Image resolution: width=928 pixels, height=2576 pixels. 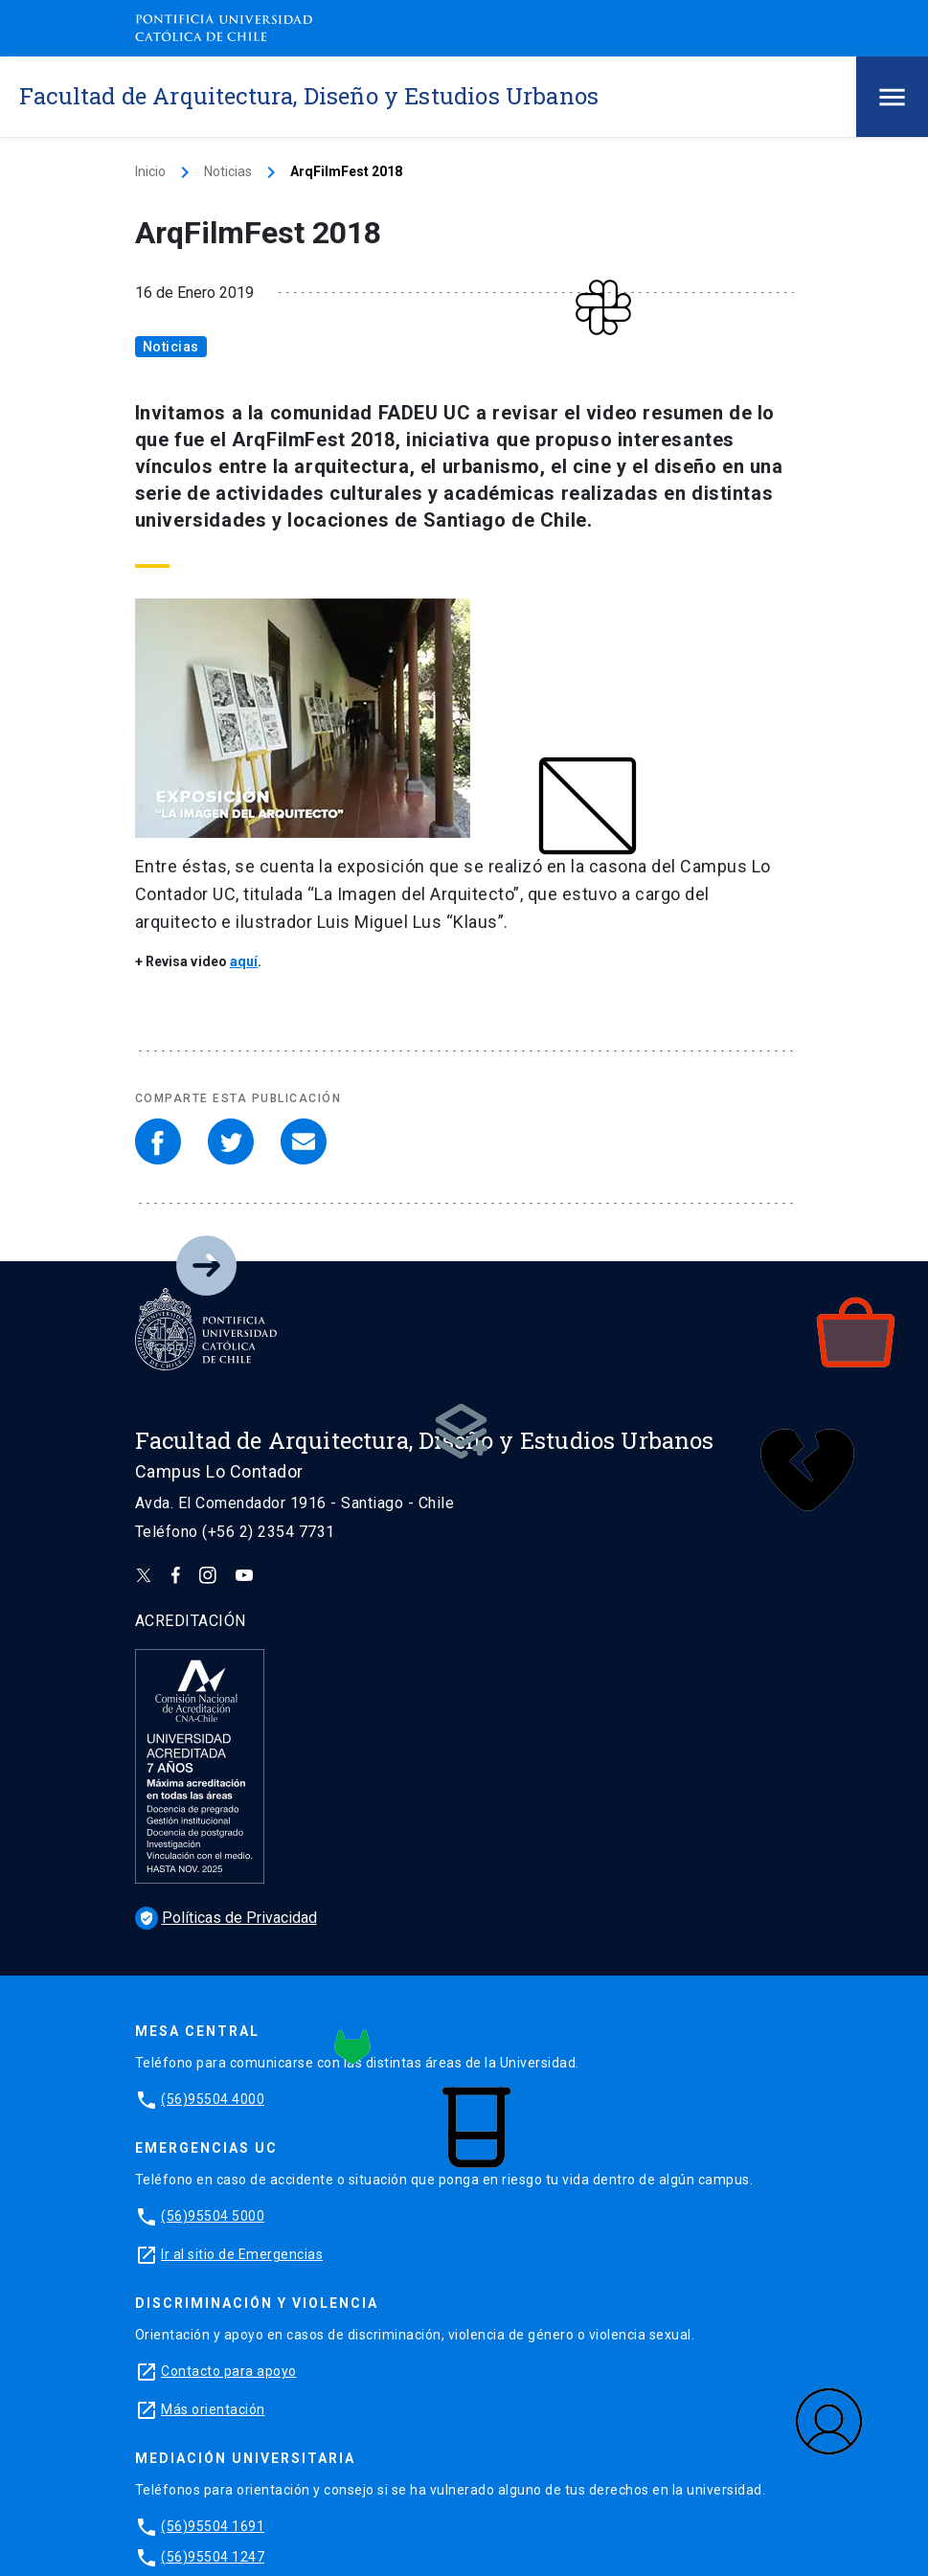 I want to click on placeholder for missing or unloaded image content, so click(x=587, y=805).